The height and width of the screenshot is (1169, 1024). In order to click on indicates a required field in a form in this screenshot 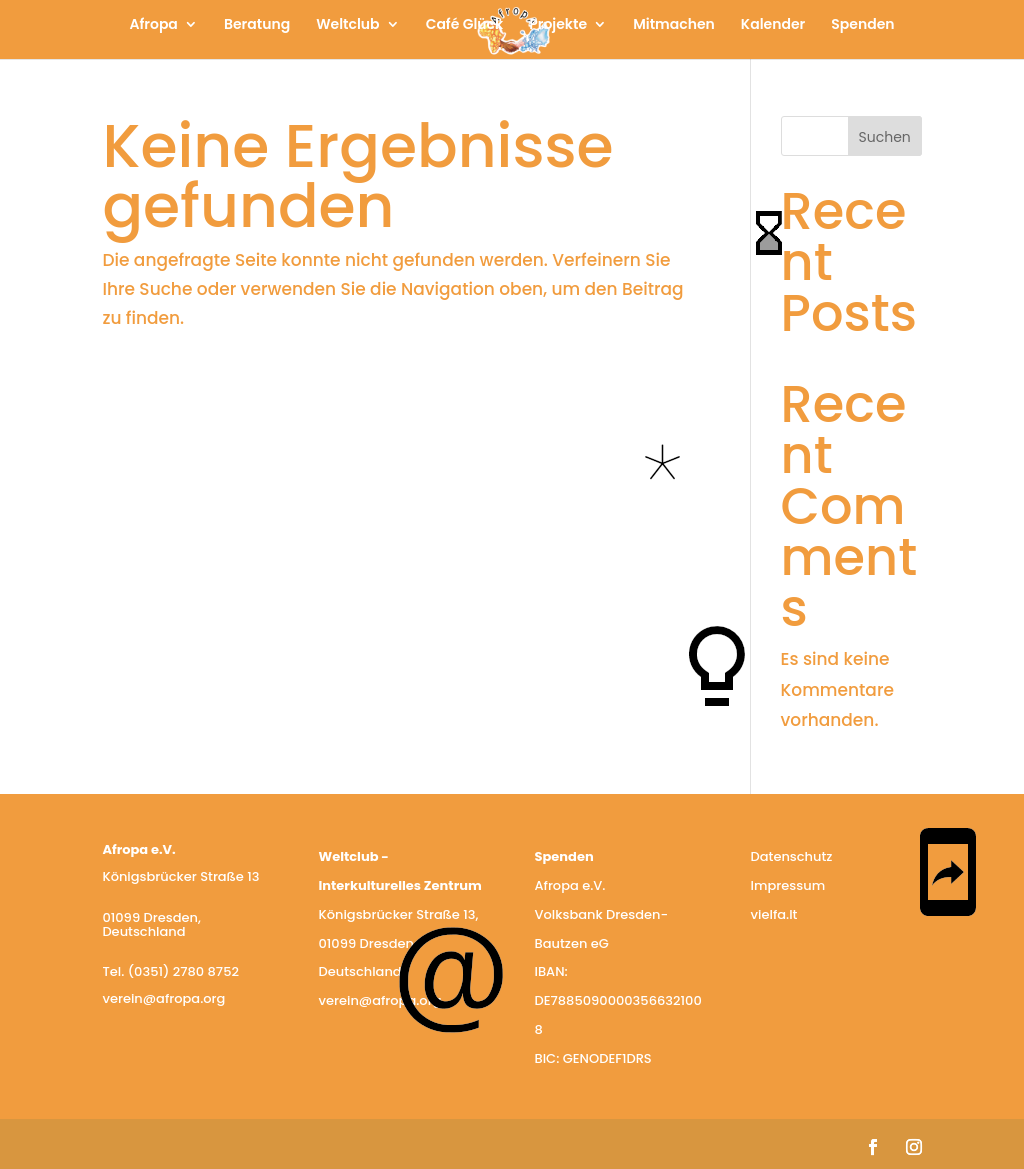, I will do `click(662, 463)`.